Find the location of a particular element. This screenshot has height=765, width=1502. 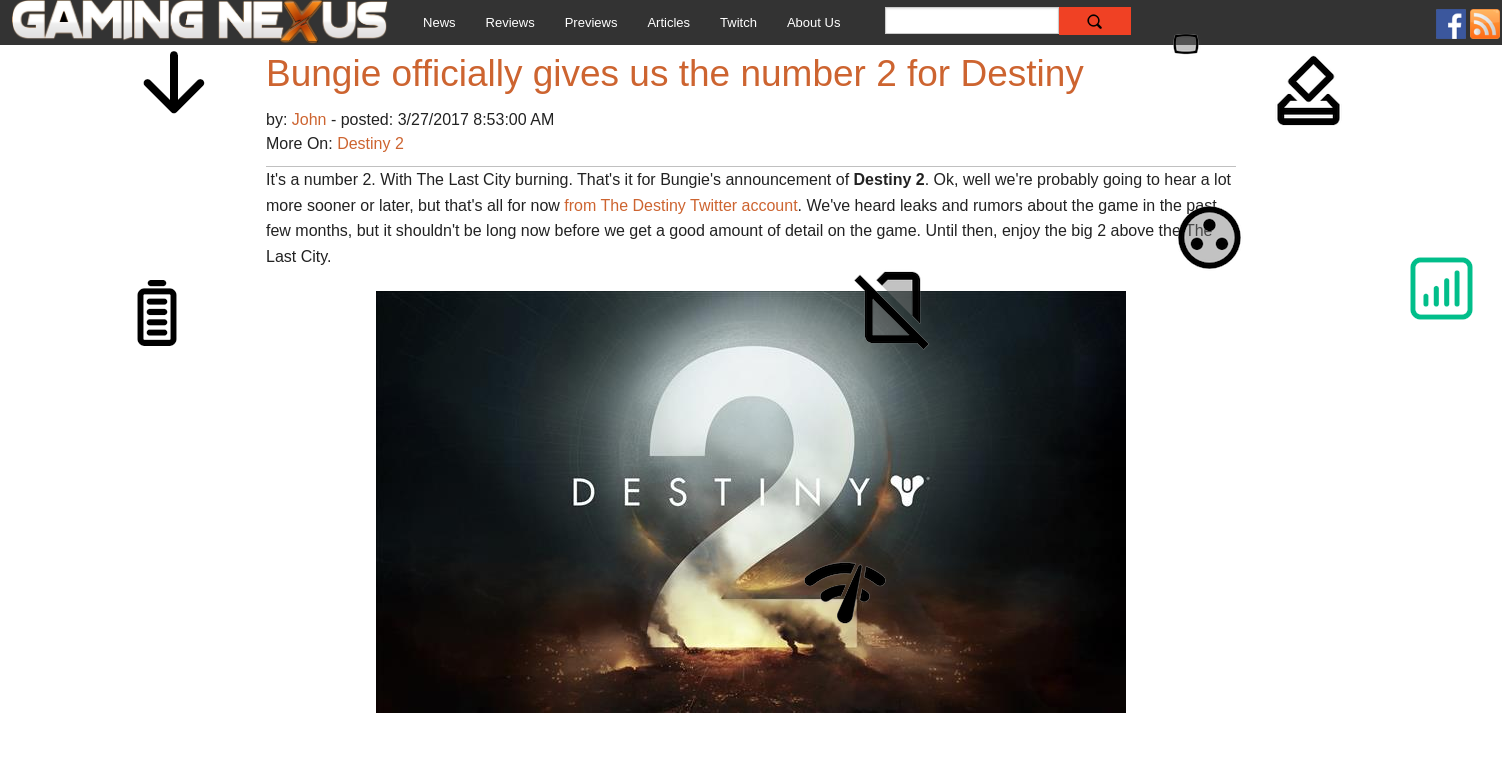

check network connection status is located at coordinates (845, 592).